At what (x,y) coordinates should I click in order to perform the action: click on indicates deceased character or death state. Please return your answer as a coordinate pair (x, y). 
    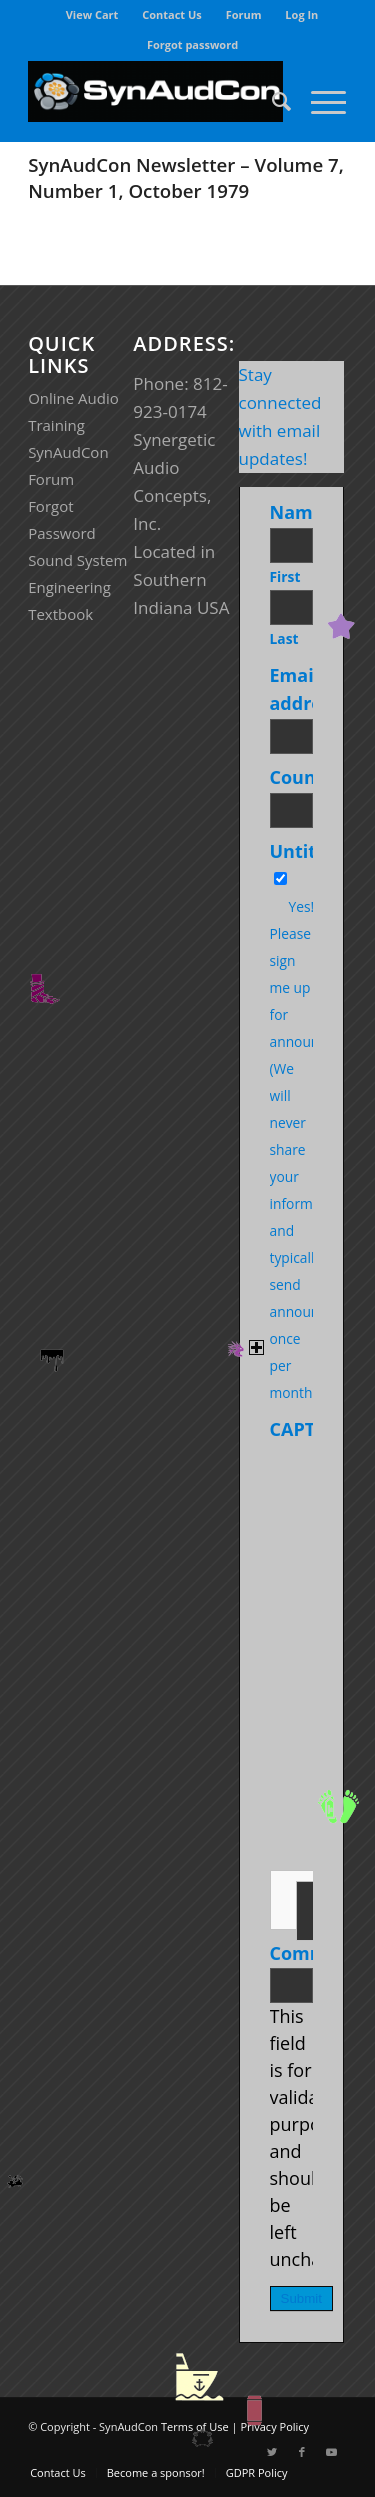
    Looking at the image, I should click on (338, 1806).